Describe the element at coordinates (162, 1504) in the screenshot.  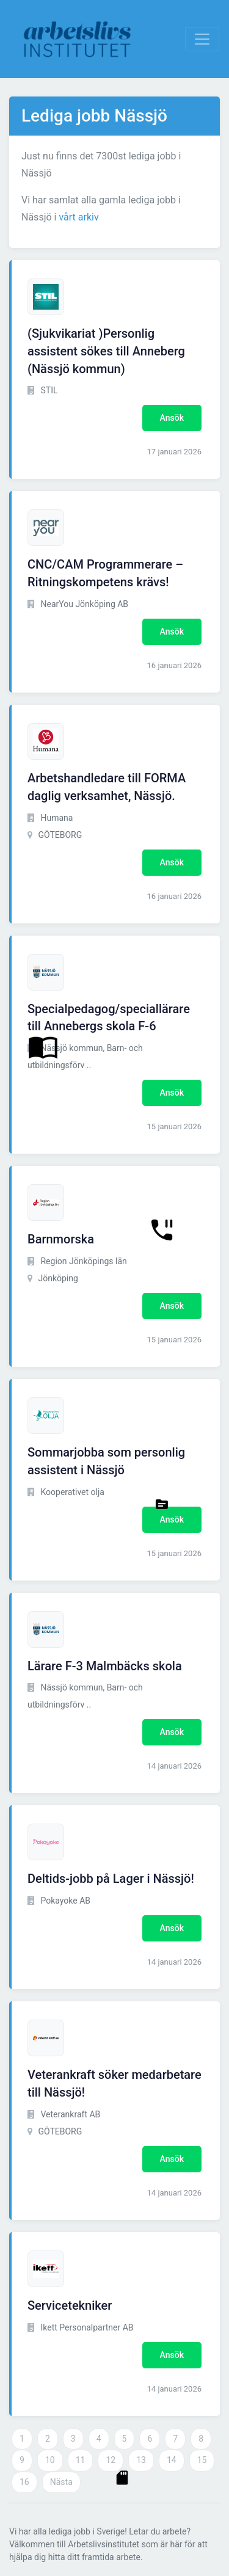
I see `access source files or documents` at that location.